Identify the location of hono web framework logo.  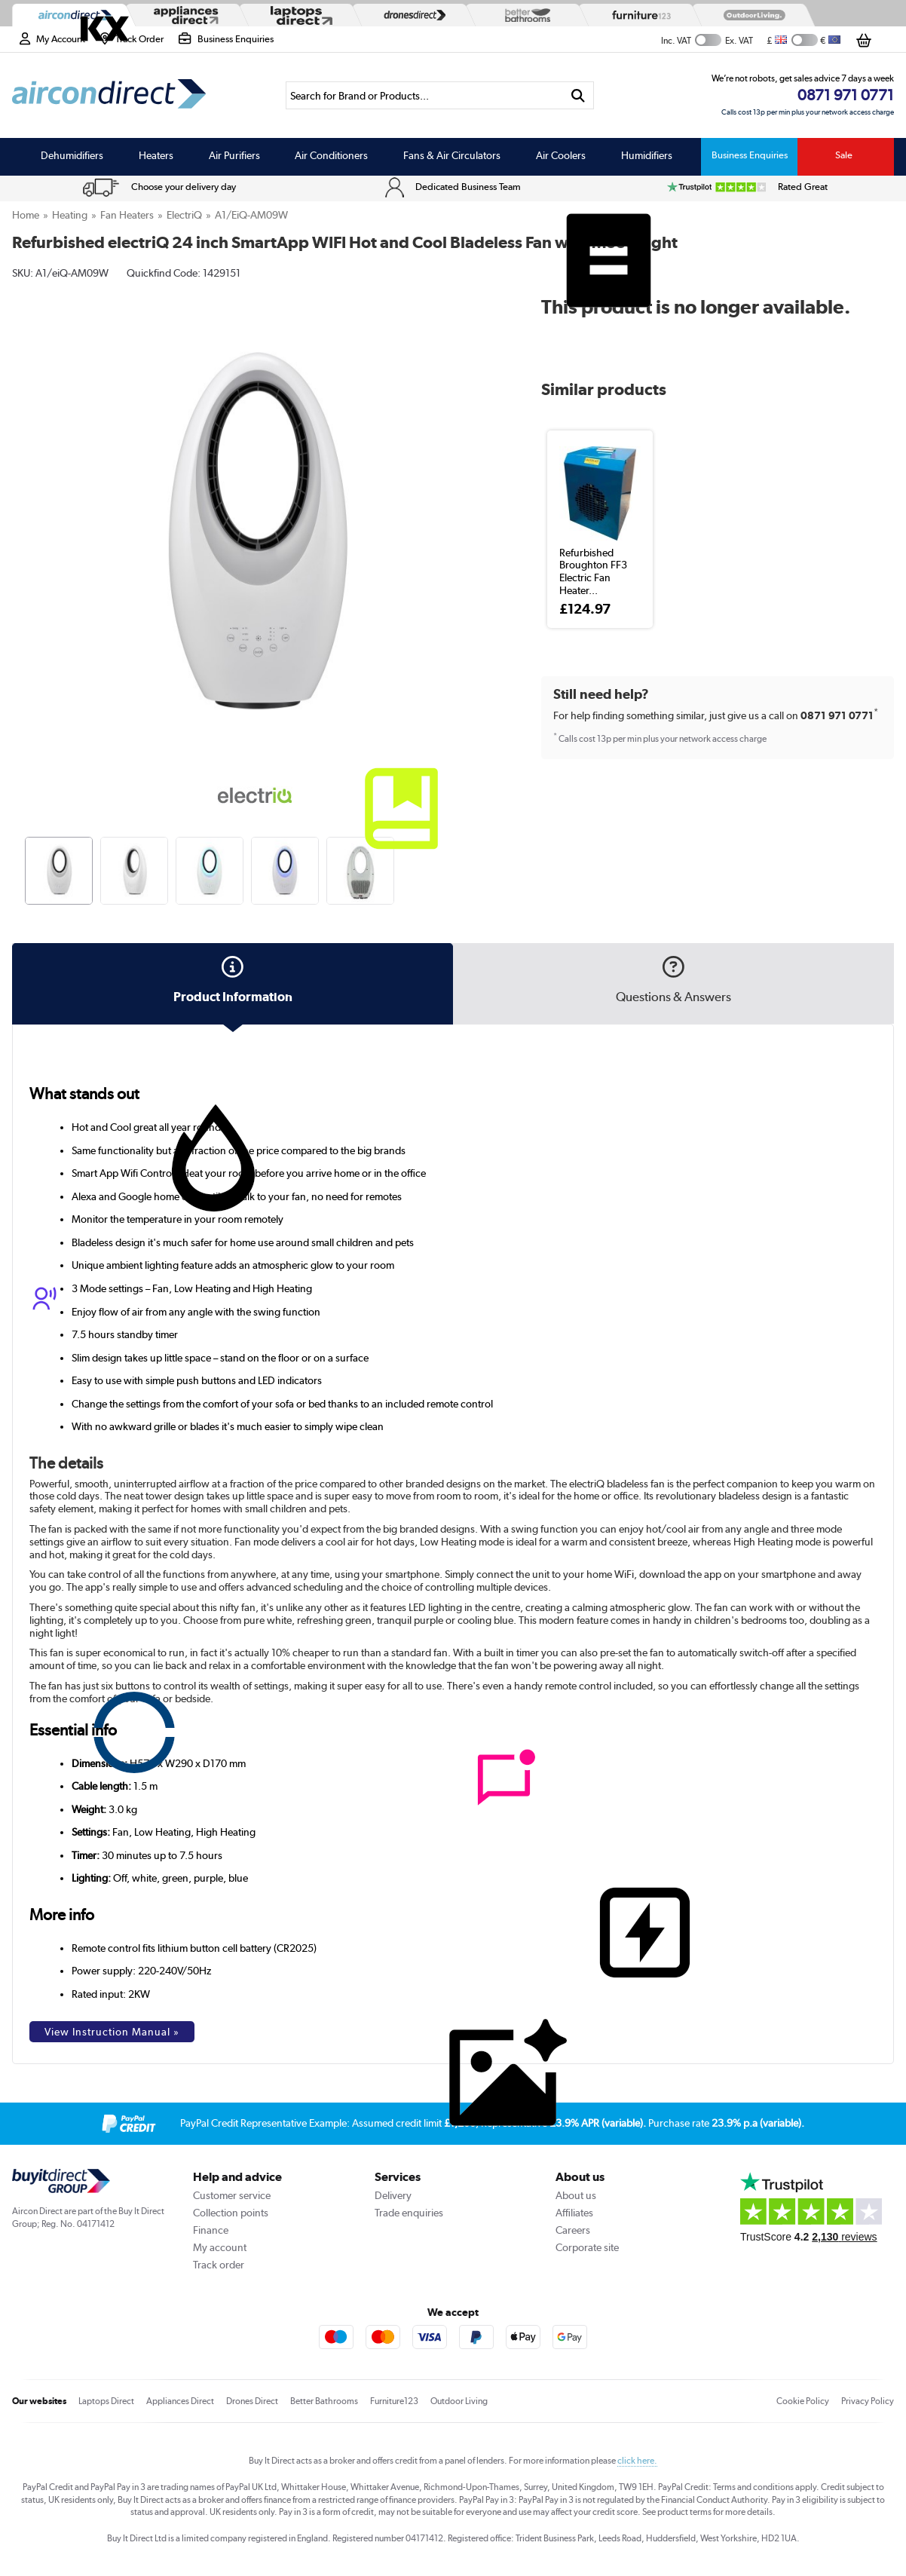
(213, 1158).